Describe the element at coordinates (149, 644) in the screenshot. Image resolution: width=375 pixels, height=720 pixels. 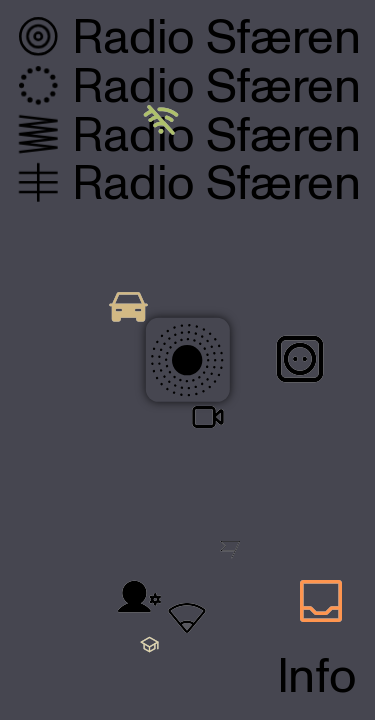
I see `access education or learning content` at that location.